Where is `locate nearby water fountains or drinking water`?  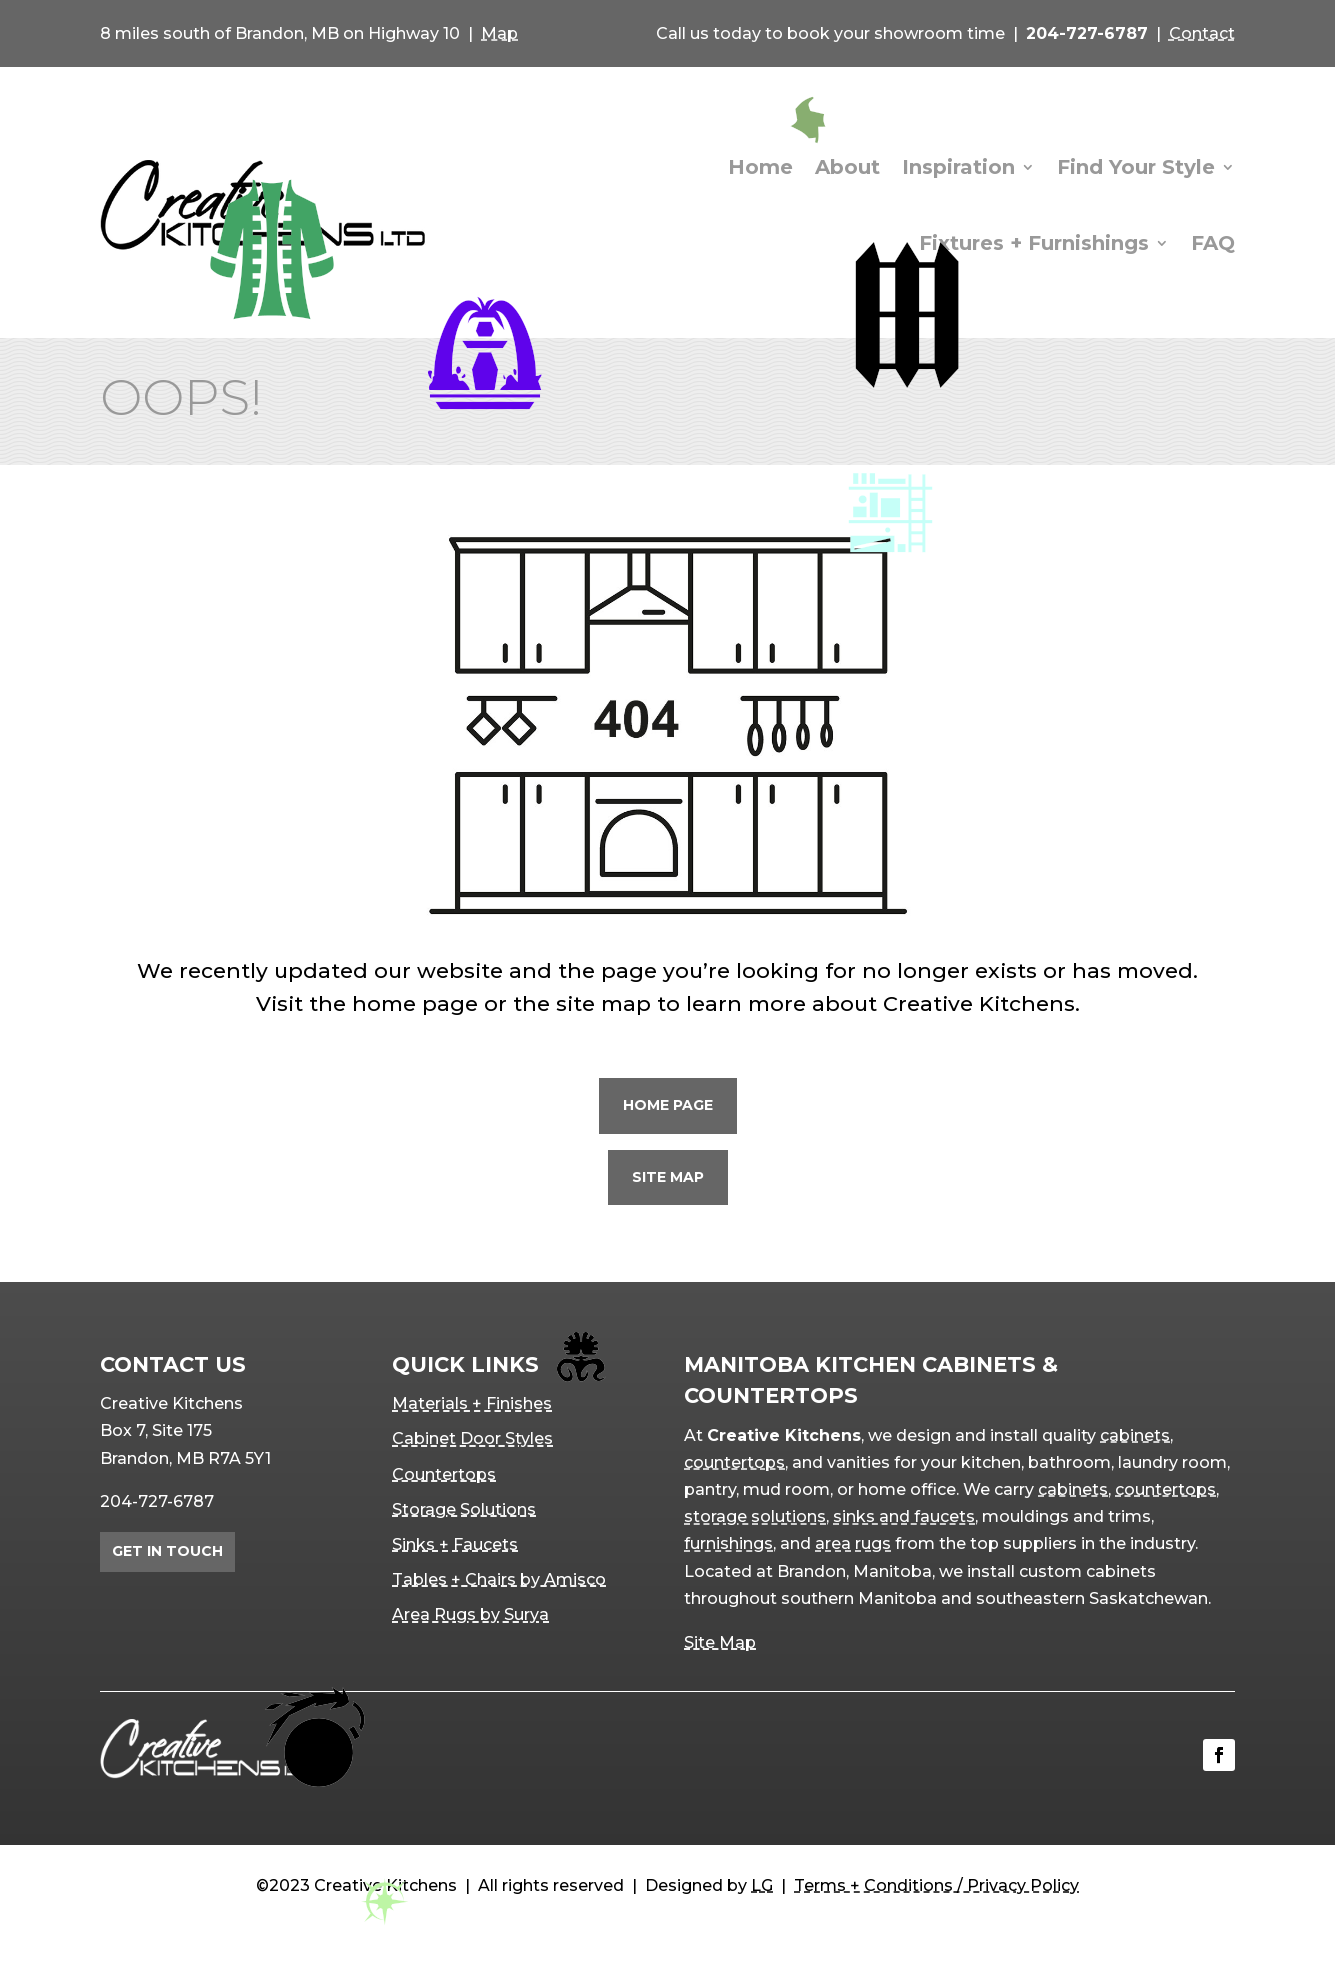 locate nearby water fountains or drinking water is located at coordinates (485, 354).